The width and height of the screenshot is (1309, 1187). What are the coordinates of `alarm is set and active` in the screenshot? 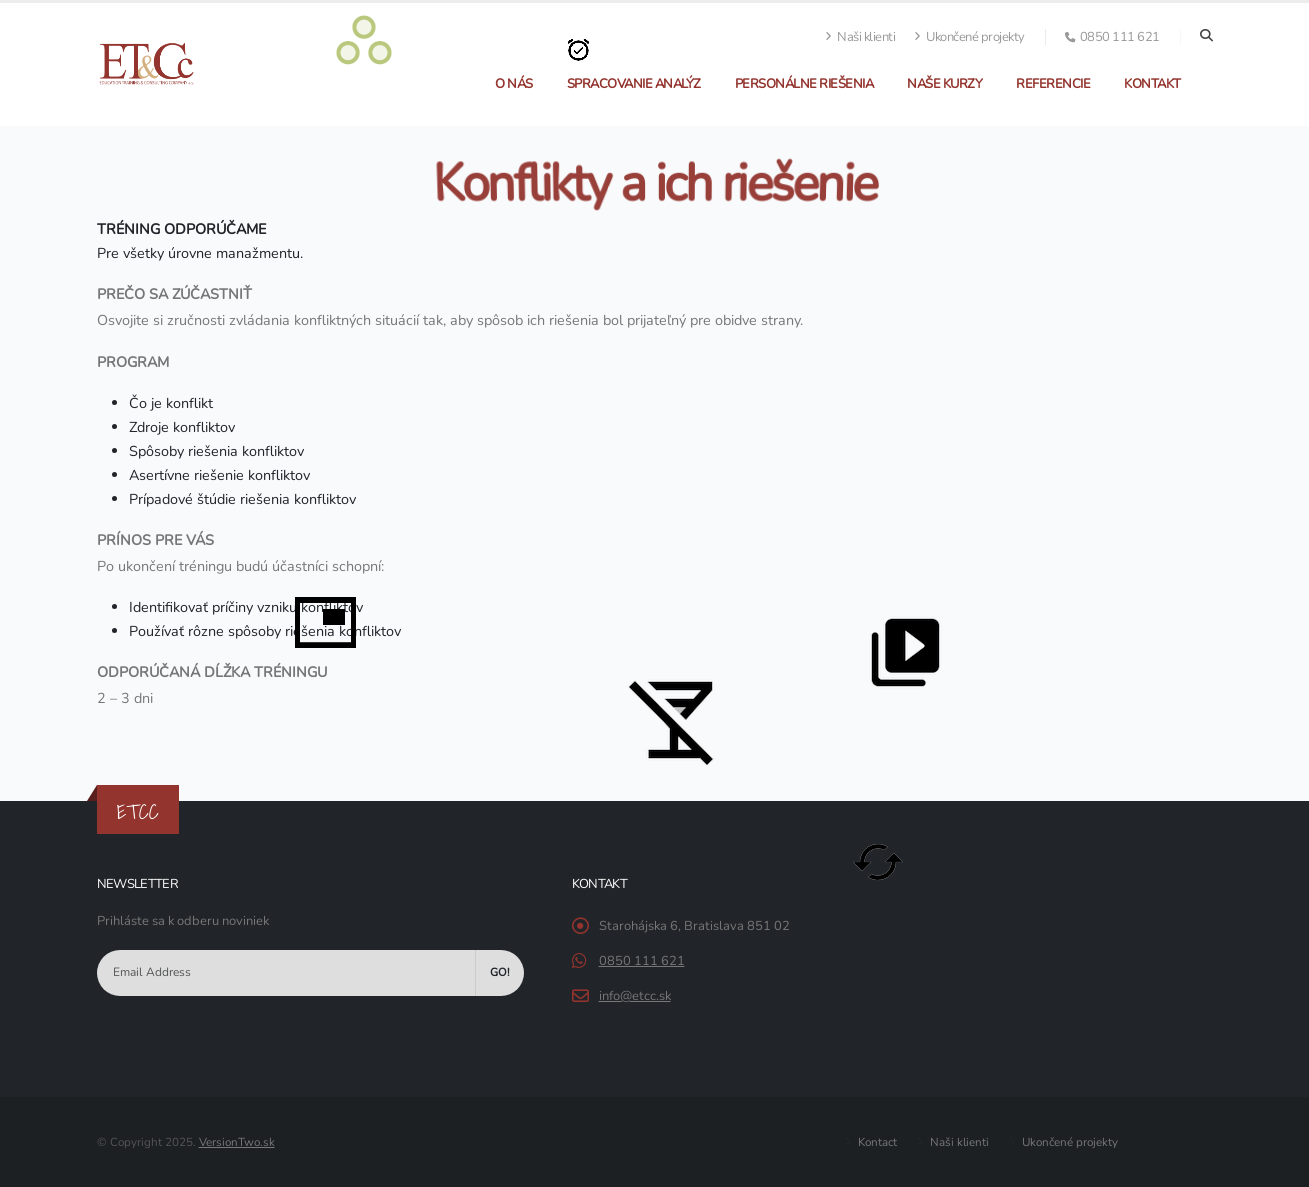 It's located at (578, 49).